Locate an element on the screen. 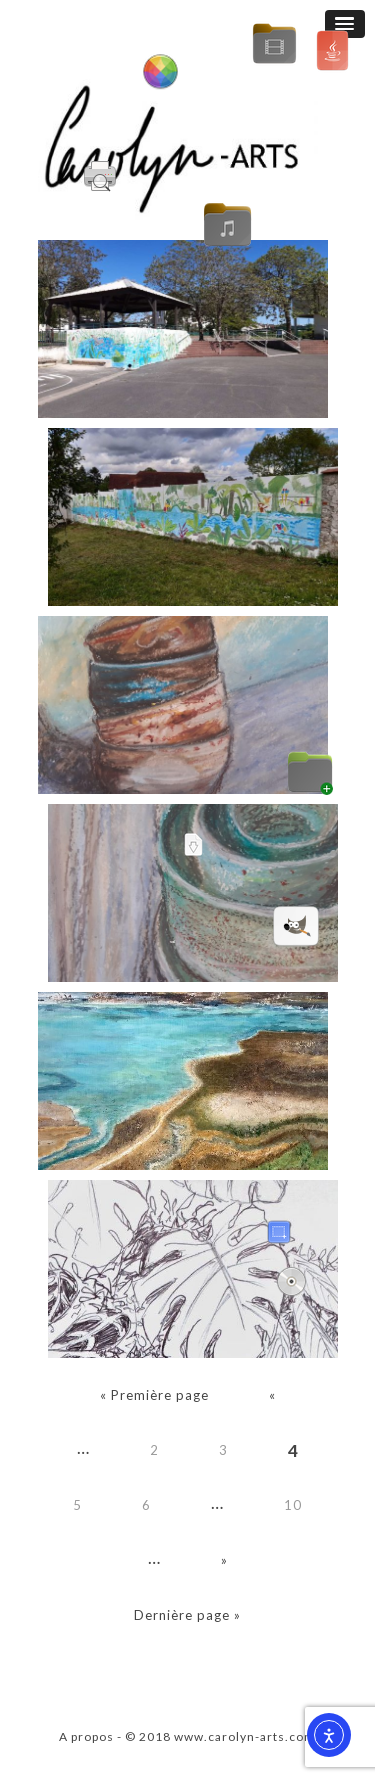  create a new folder is located at coordinates (310, 772).